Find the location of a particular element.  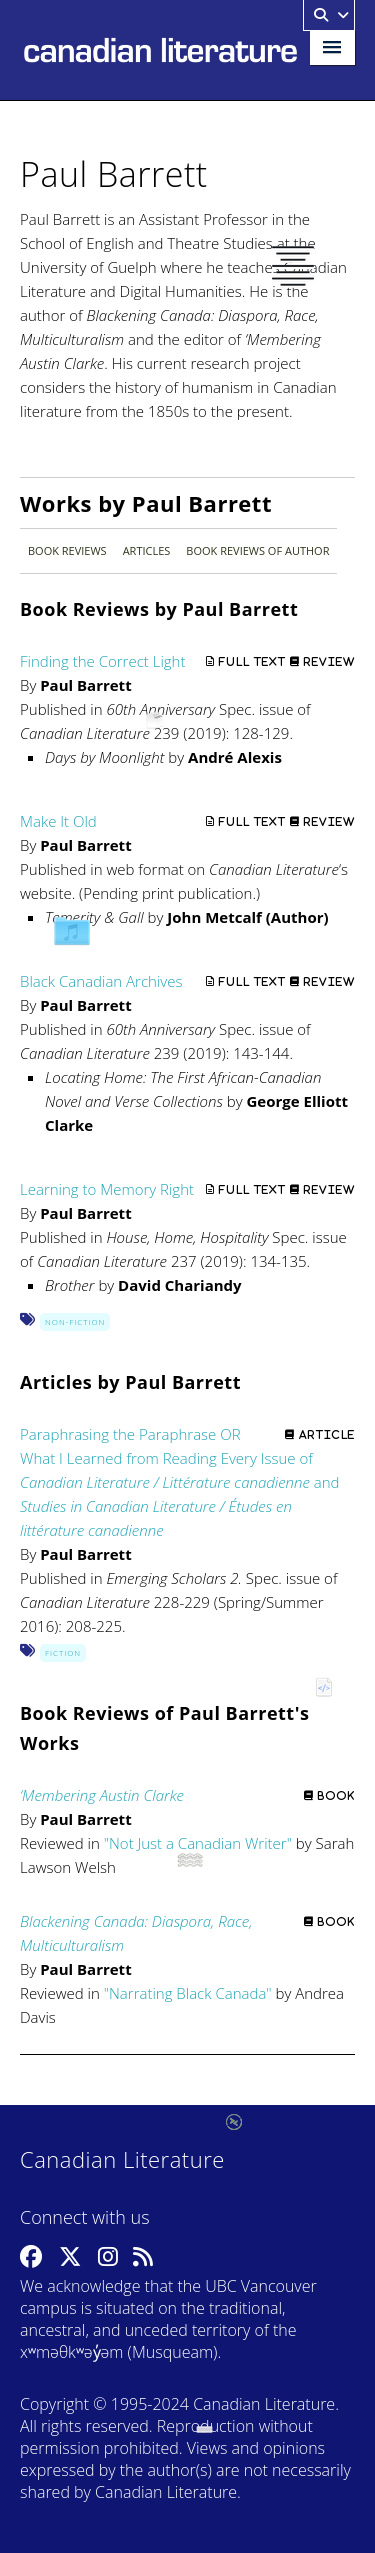

connect a bluetooth keyboard is located at coordinates (204, 2429).